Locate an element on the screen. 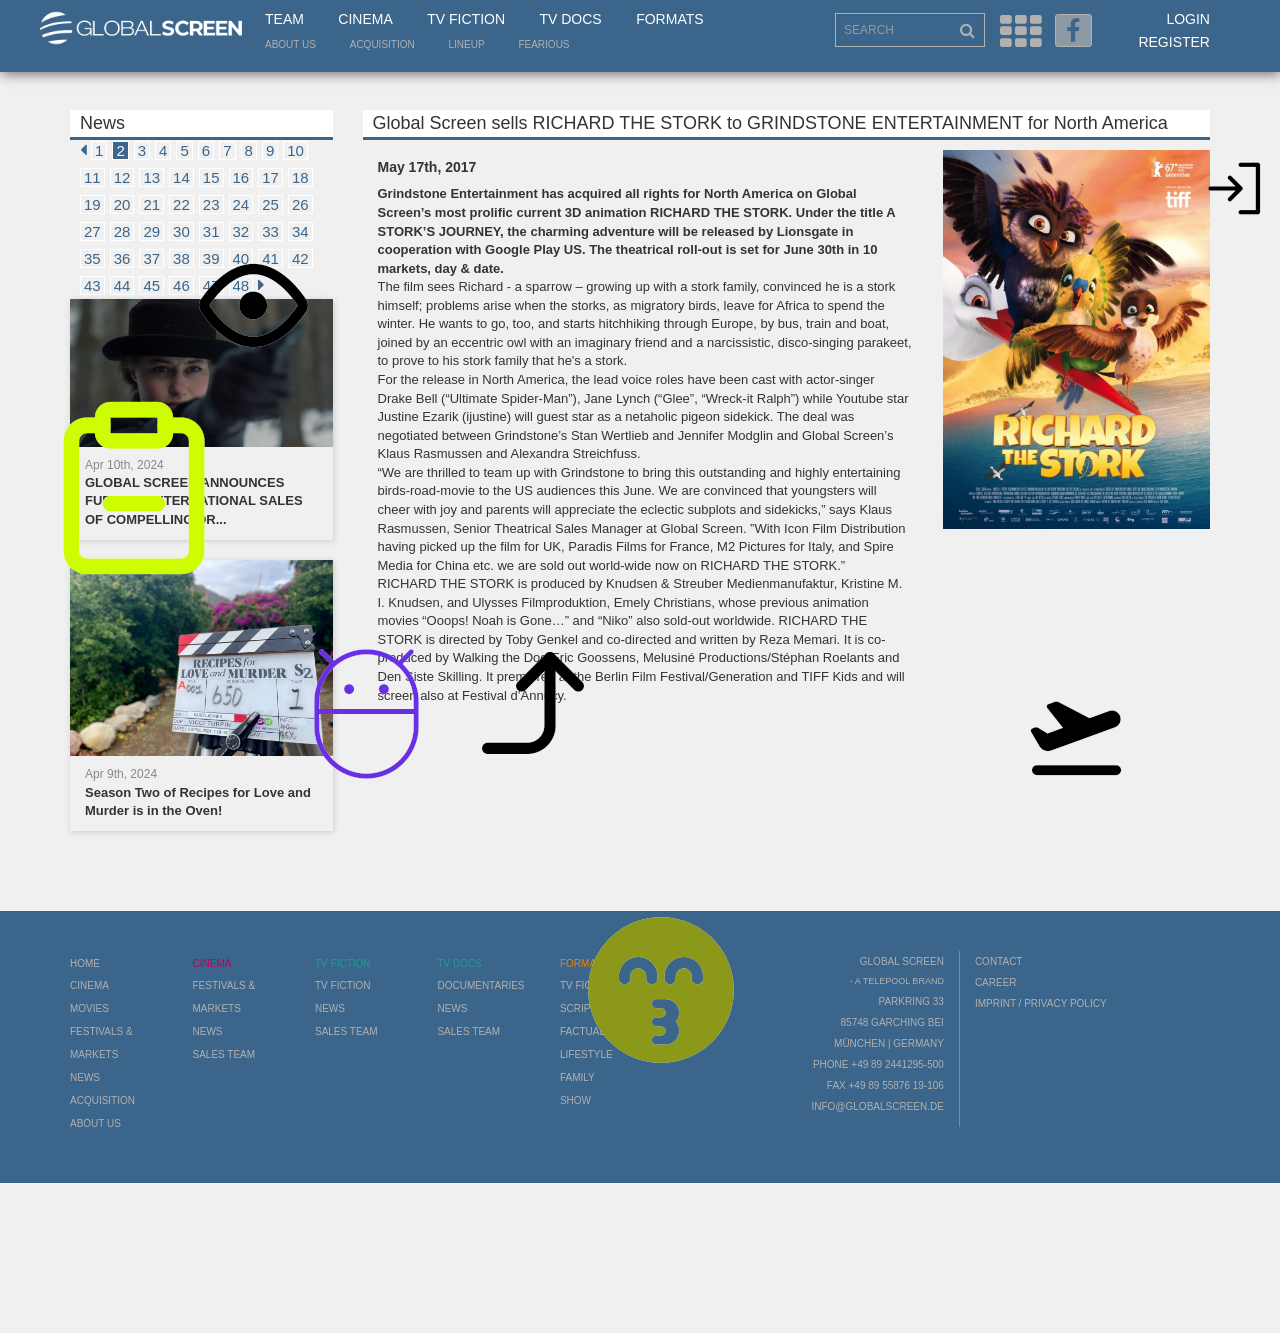 Image resolution: width=1280 pixels, height=1333 pixels. android device or system settings is located at coordinates (366, 711).